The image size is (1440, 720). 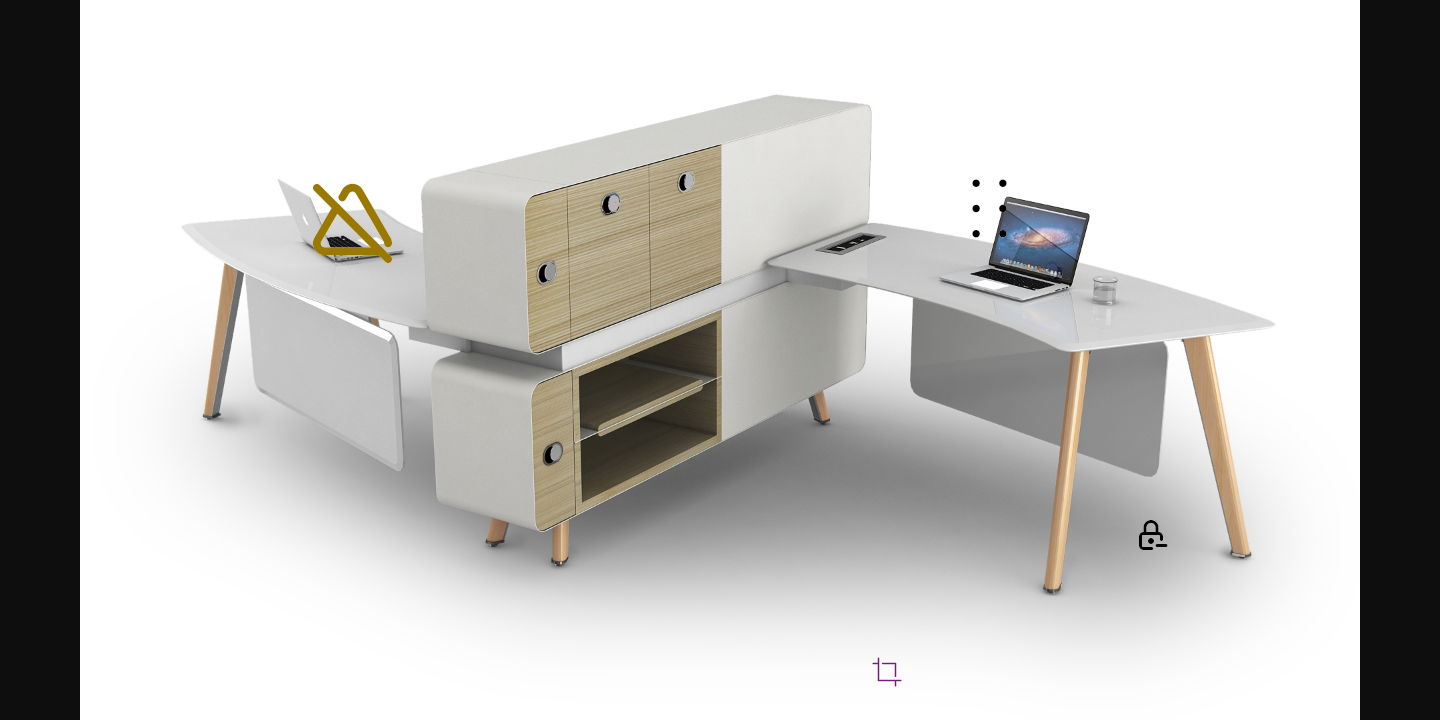 I want to click on do not bleach - laundry care instruction, so click(x=352, y=223).